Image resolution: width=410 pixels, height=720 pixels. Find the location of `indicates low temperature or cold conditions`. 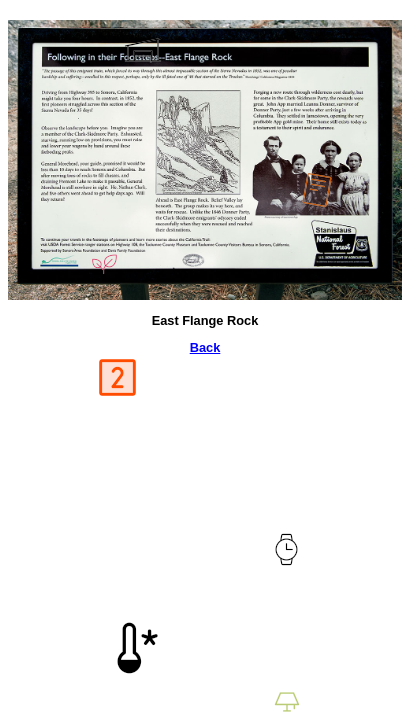

indicates low temperature or cold conditions is located at coordinates (131, 648).